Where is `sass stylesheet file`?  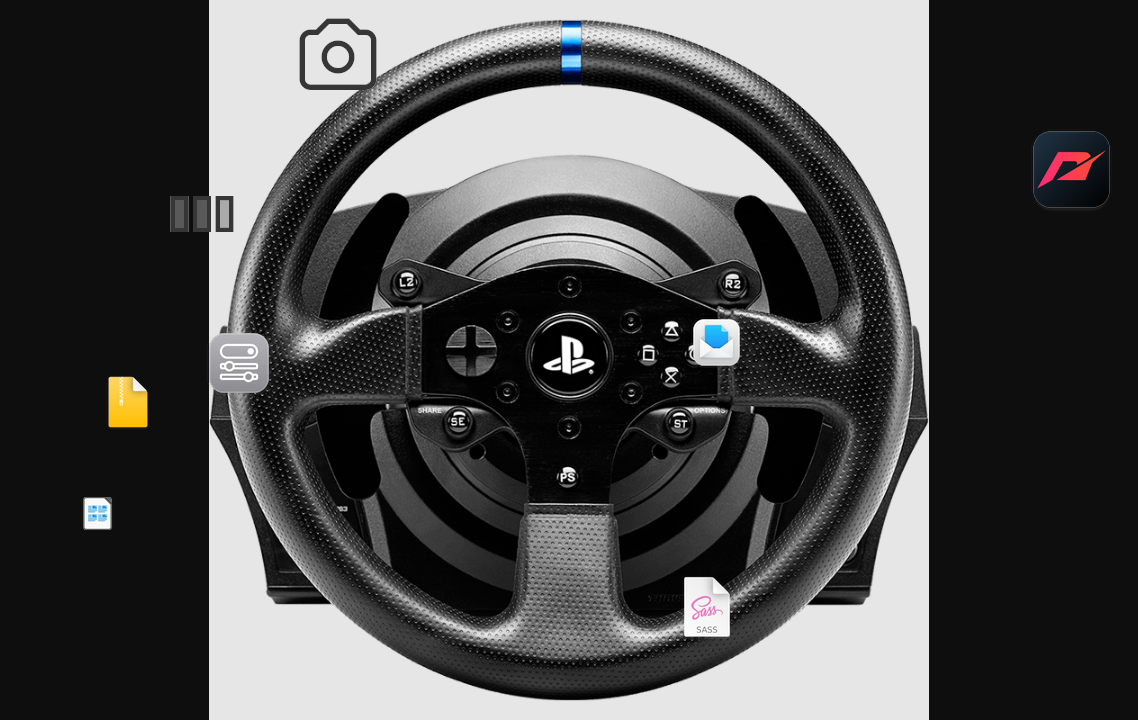
sass stylesheet file is located at coordinates (707, 608).